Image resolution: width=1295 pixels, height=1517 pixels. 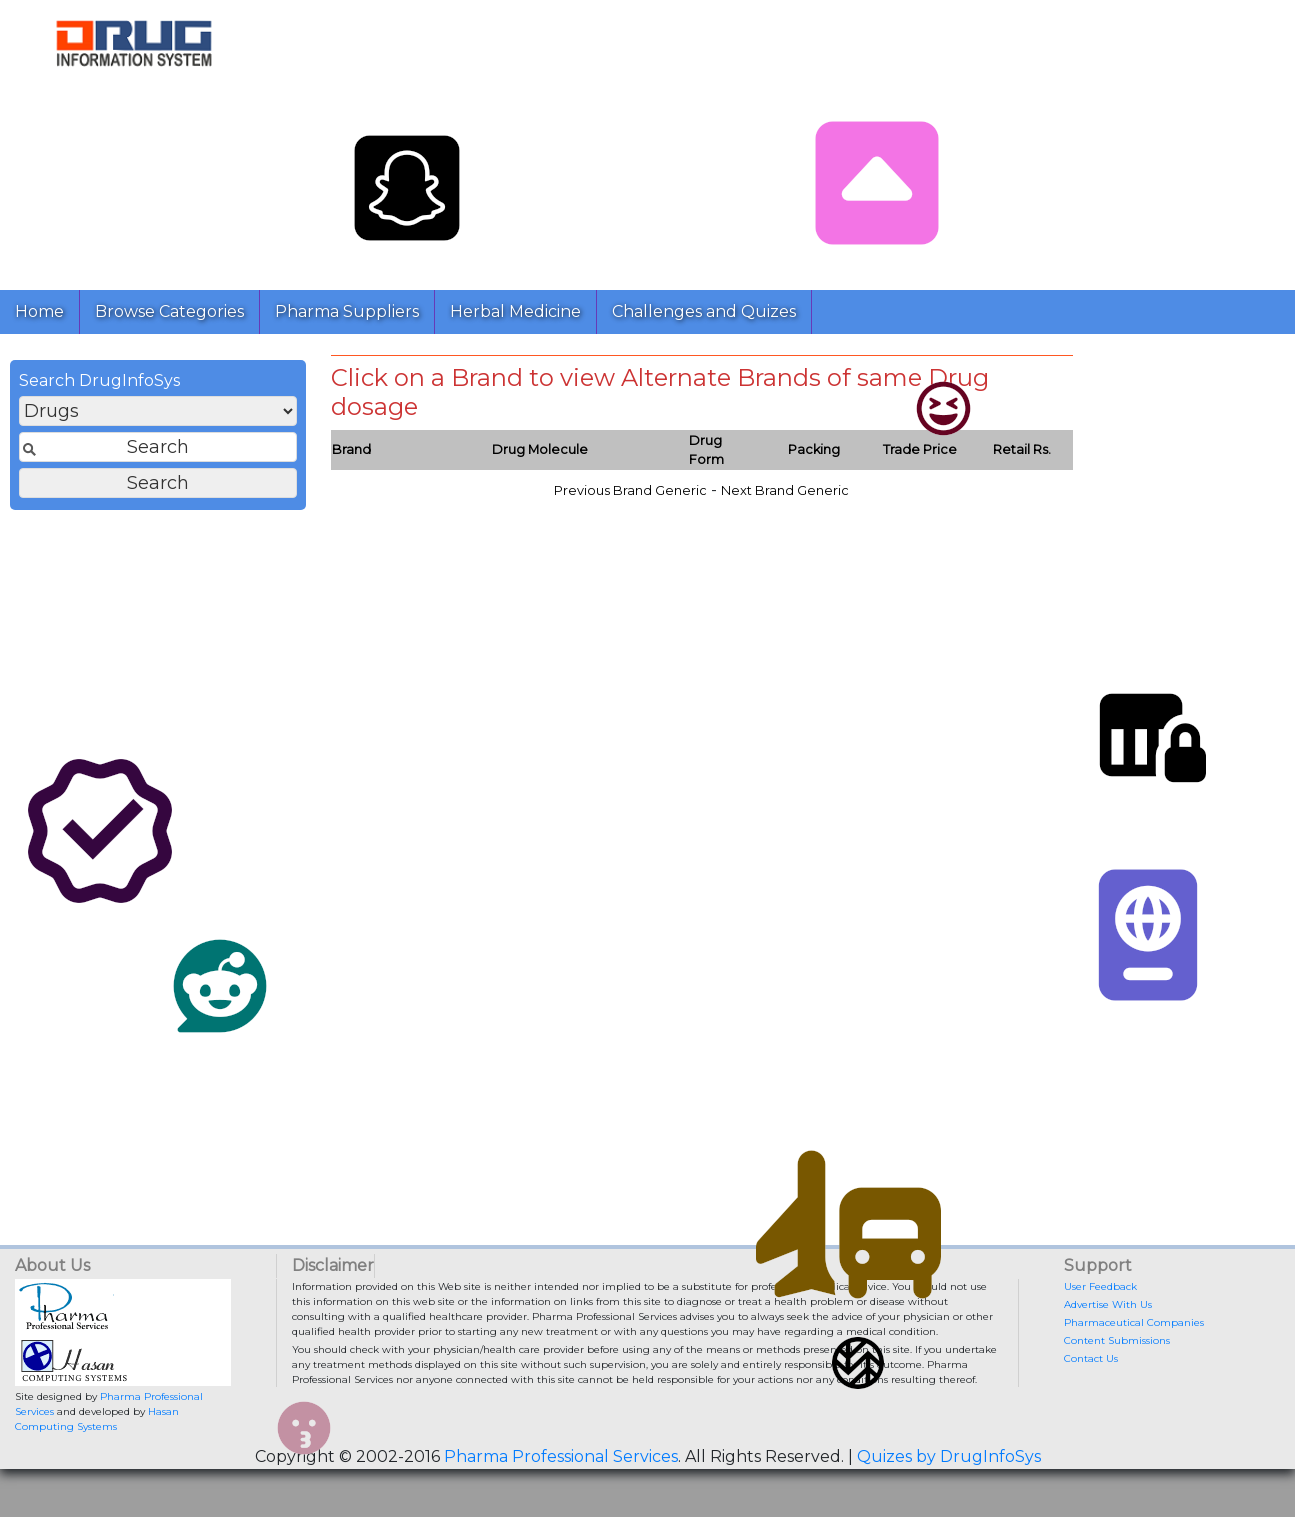 What do you see at coordinates (943, 408) in the screenshot?
I see `react with a laughing emoji` at bounding box center [943, 408].